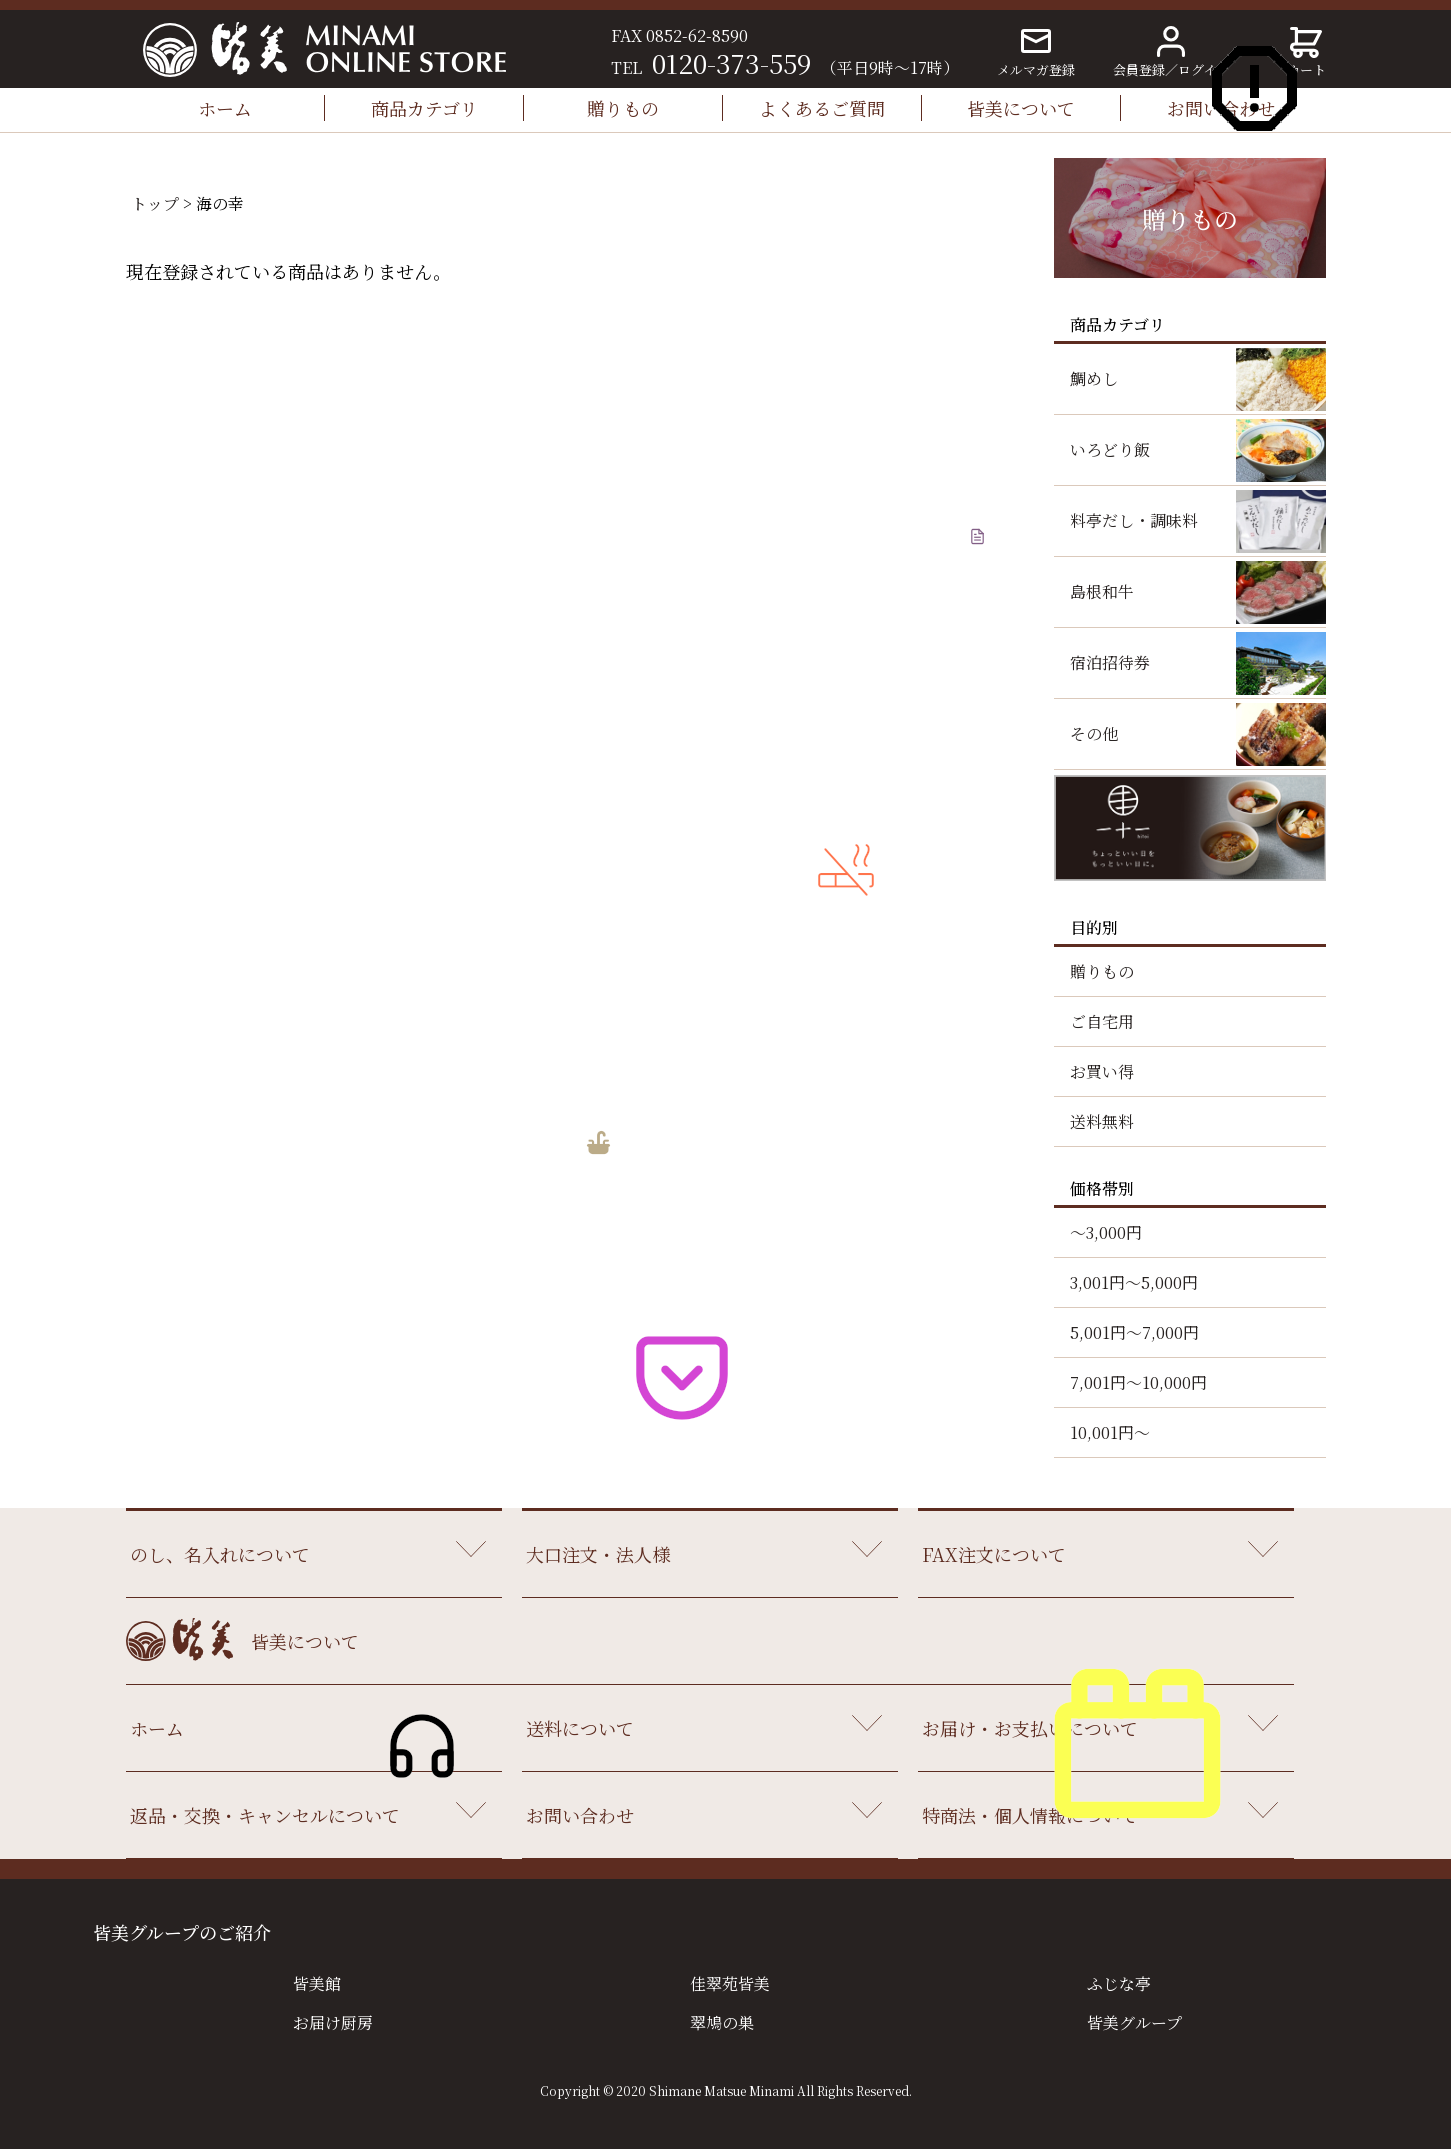 This screenshot has height=2149, width=1451. I want to click on access building blocks or modular components, so click(1137, 1743).